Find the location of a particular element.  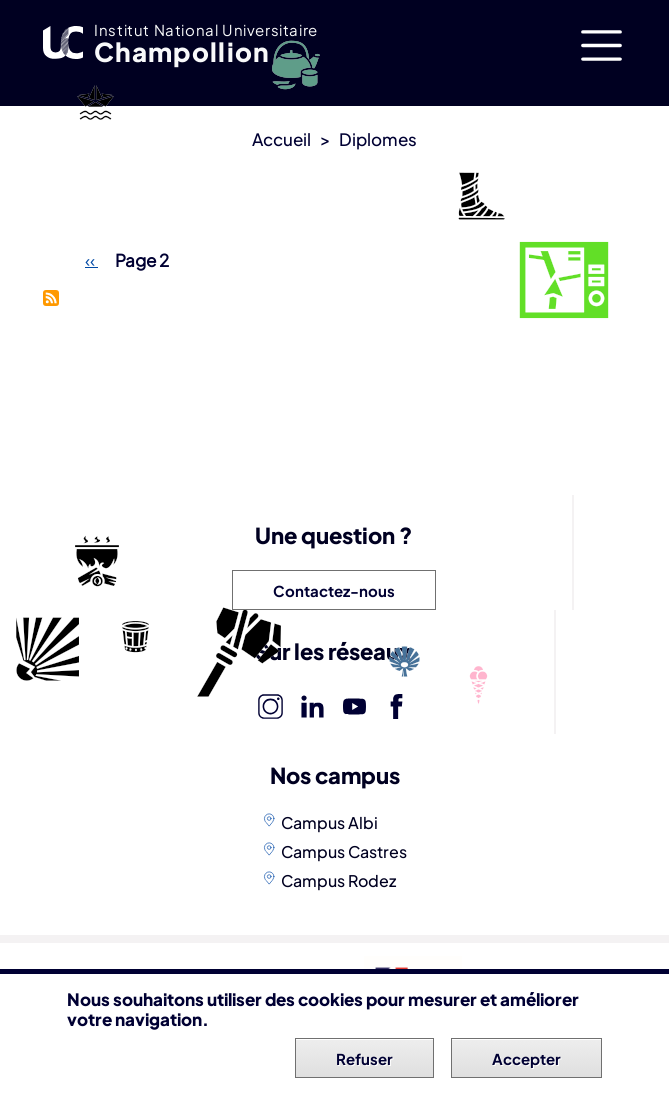

indicates explosive or hazardous materials is located at coordinates (47, 649).